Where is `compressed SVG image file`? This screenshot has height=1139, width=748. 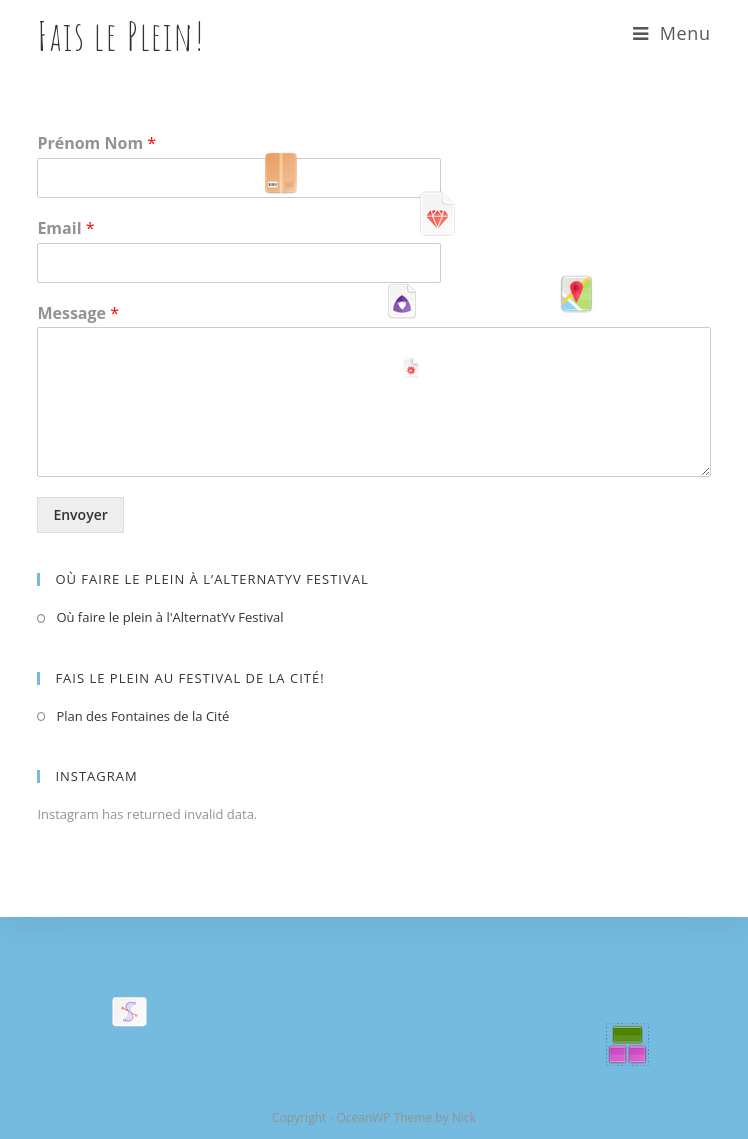
compressed SVG image file is located at coordinates (129, 1010).